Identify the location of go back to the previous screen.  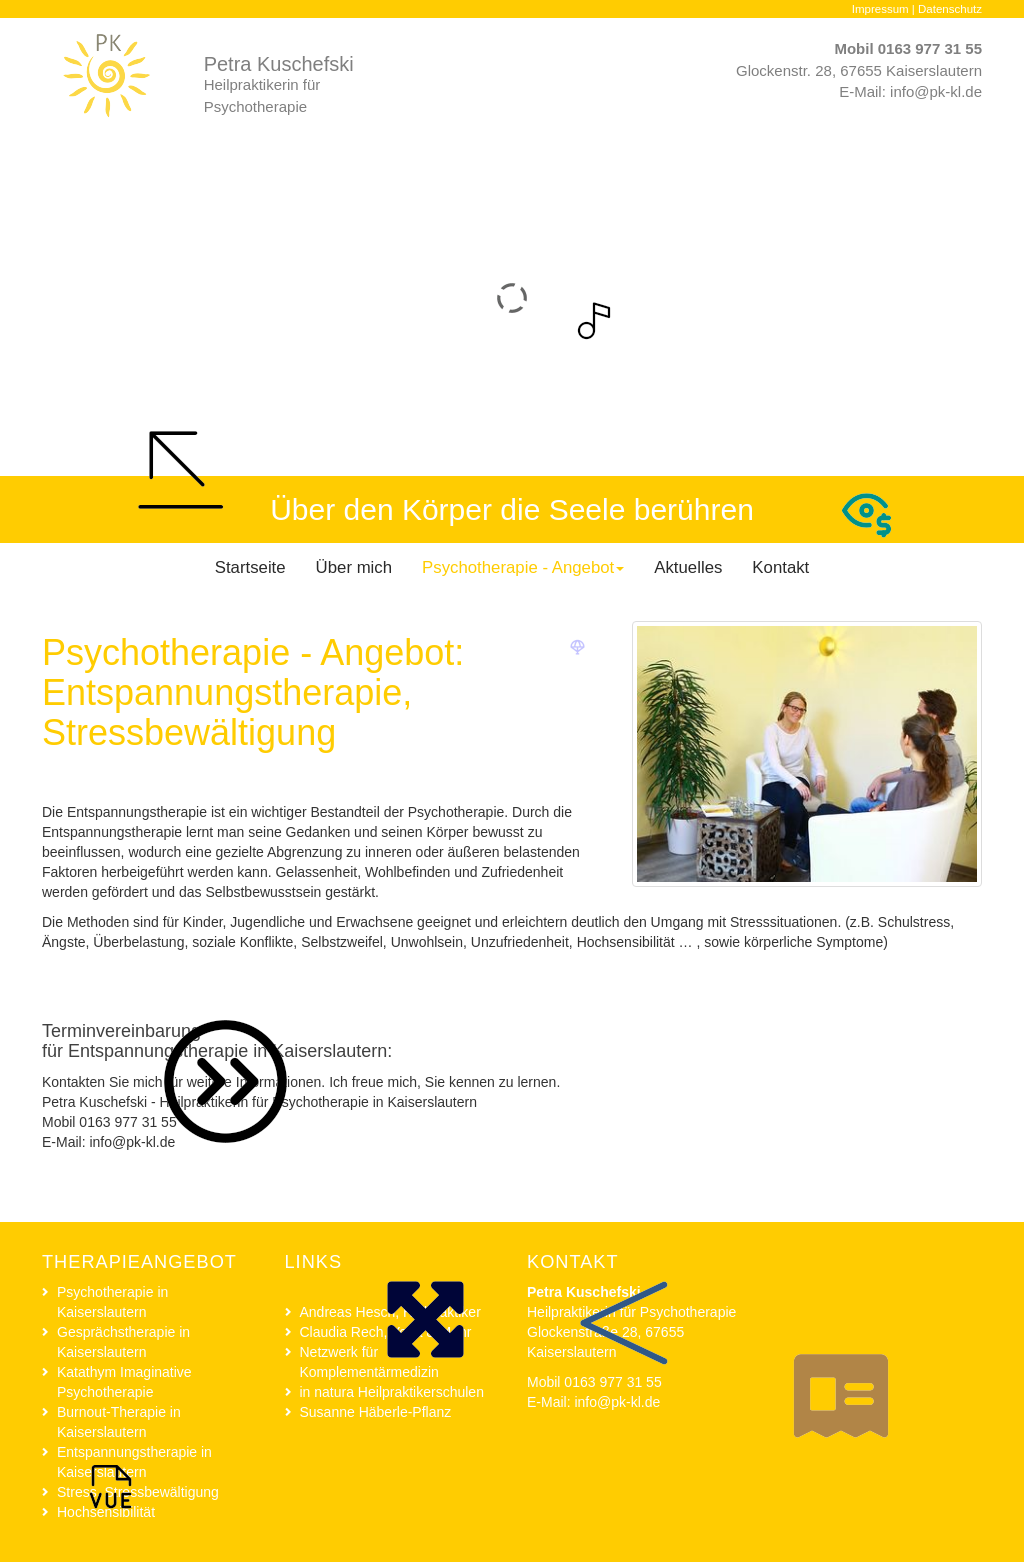
(626, 1323).